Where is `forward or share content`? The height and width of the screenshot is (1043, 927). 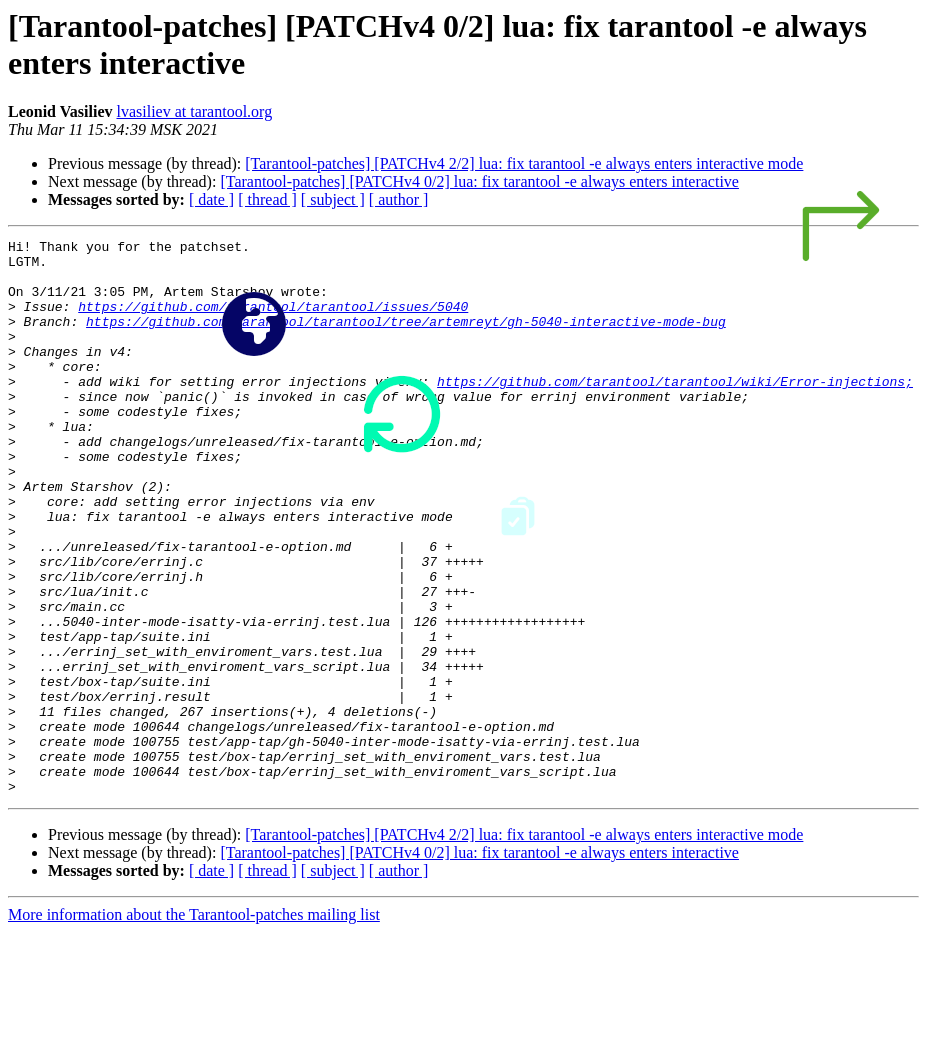 forward or share content is located at coordinates (841, 226).